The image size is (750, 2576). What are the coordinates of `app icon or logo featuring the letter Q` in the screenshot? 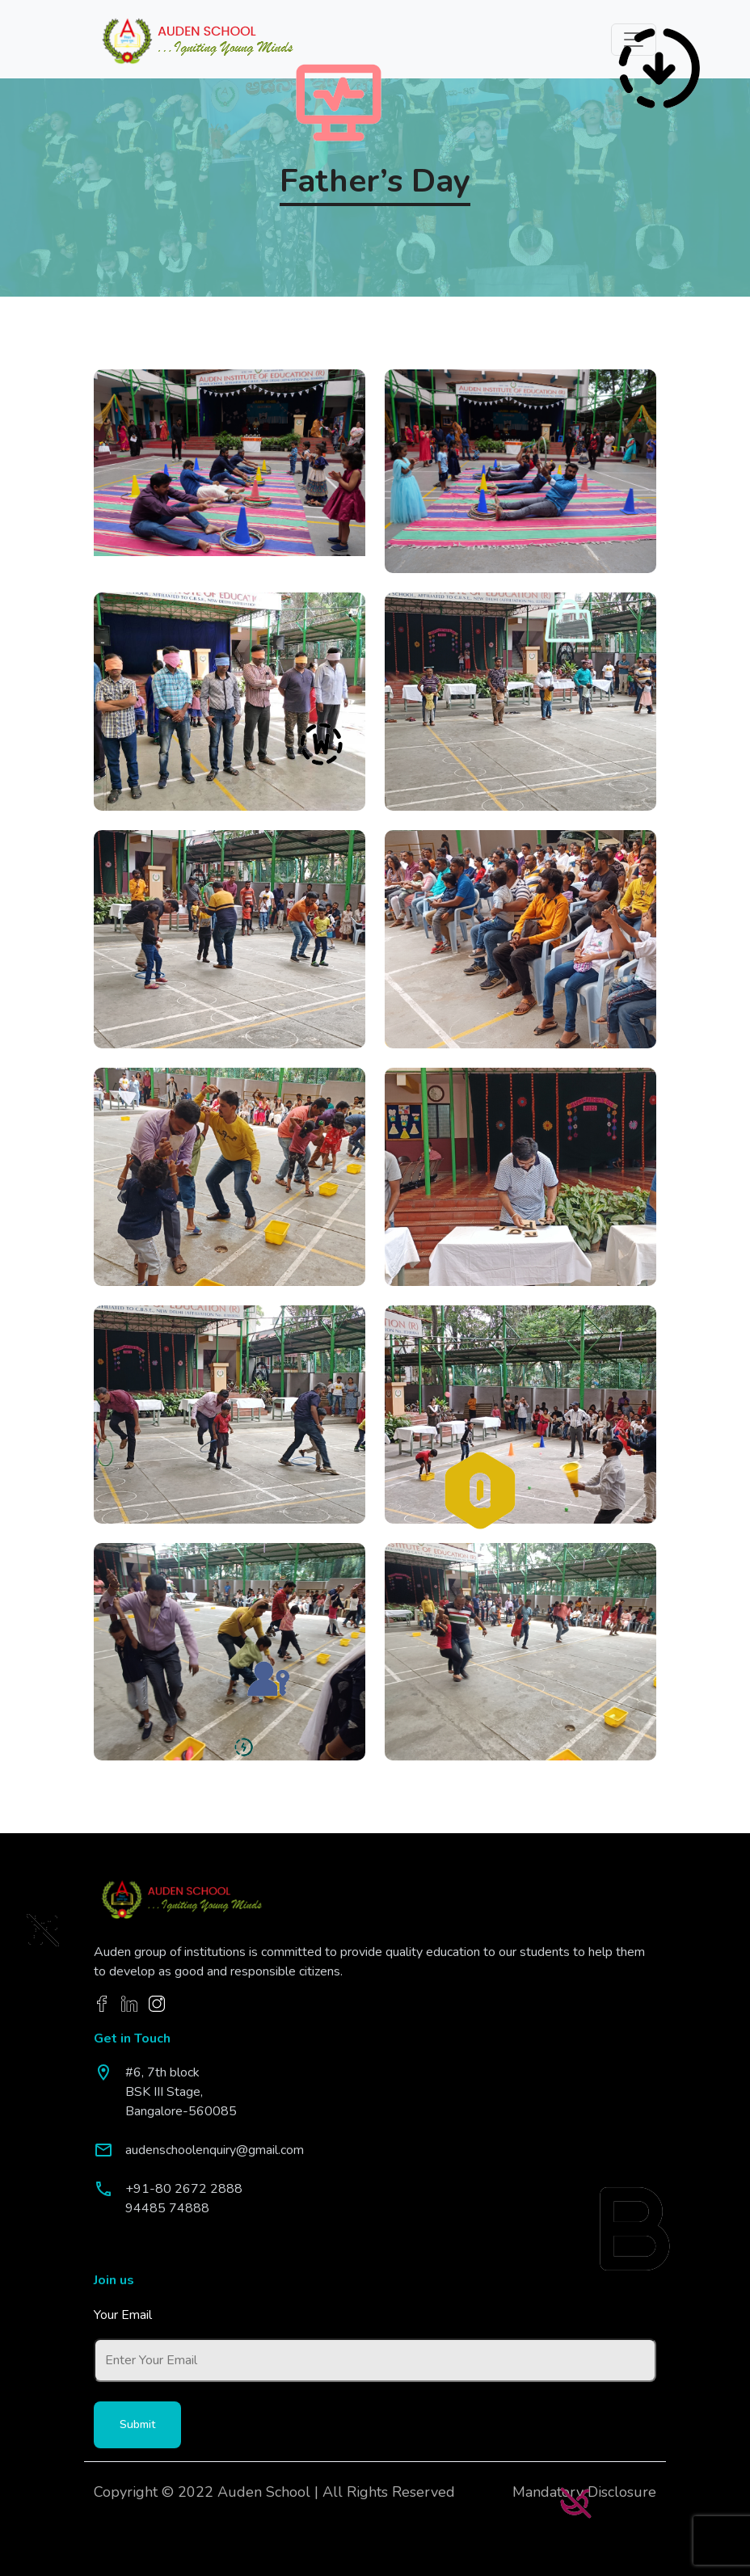 It's located at (480, 1490).